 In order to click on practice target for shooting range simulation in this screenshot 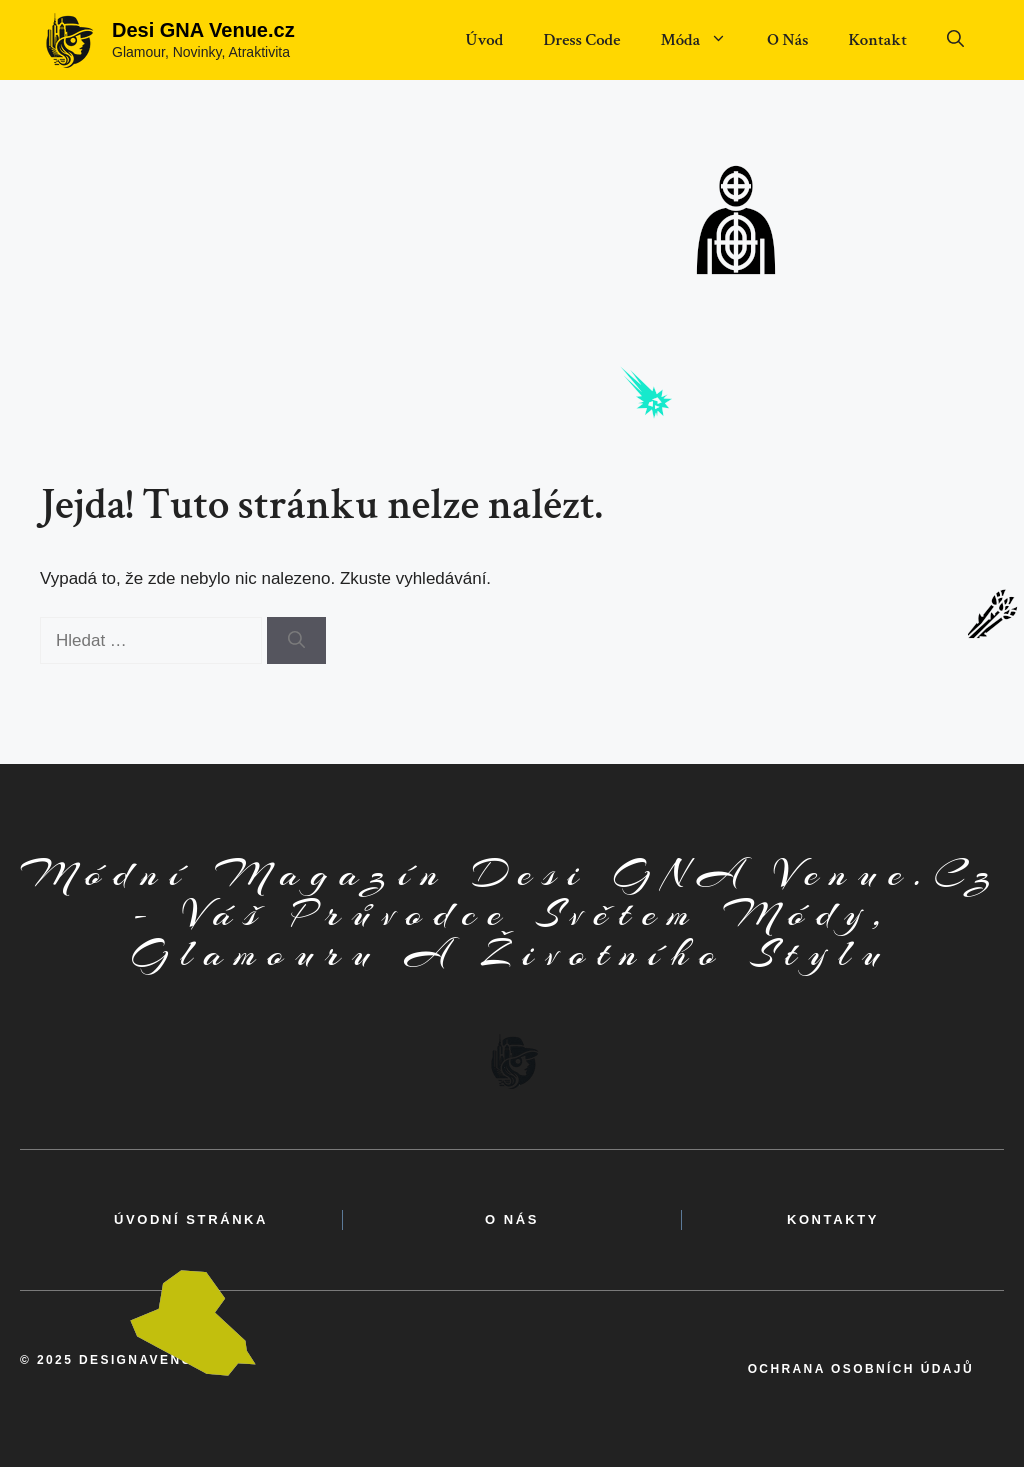, I will do `click(736, 220)`.